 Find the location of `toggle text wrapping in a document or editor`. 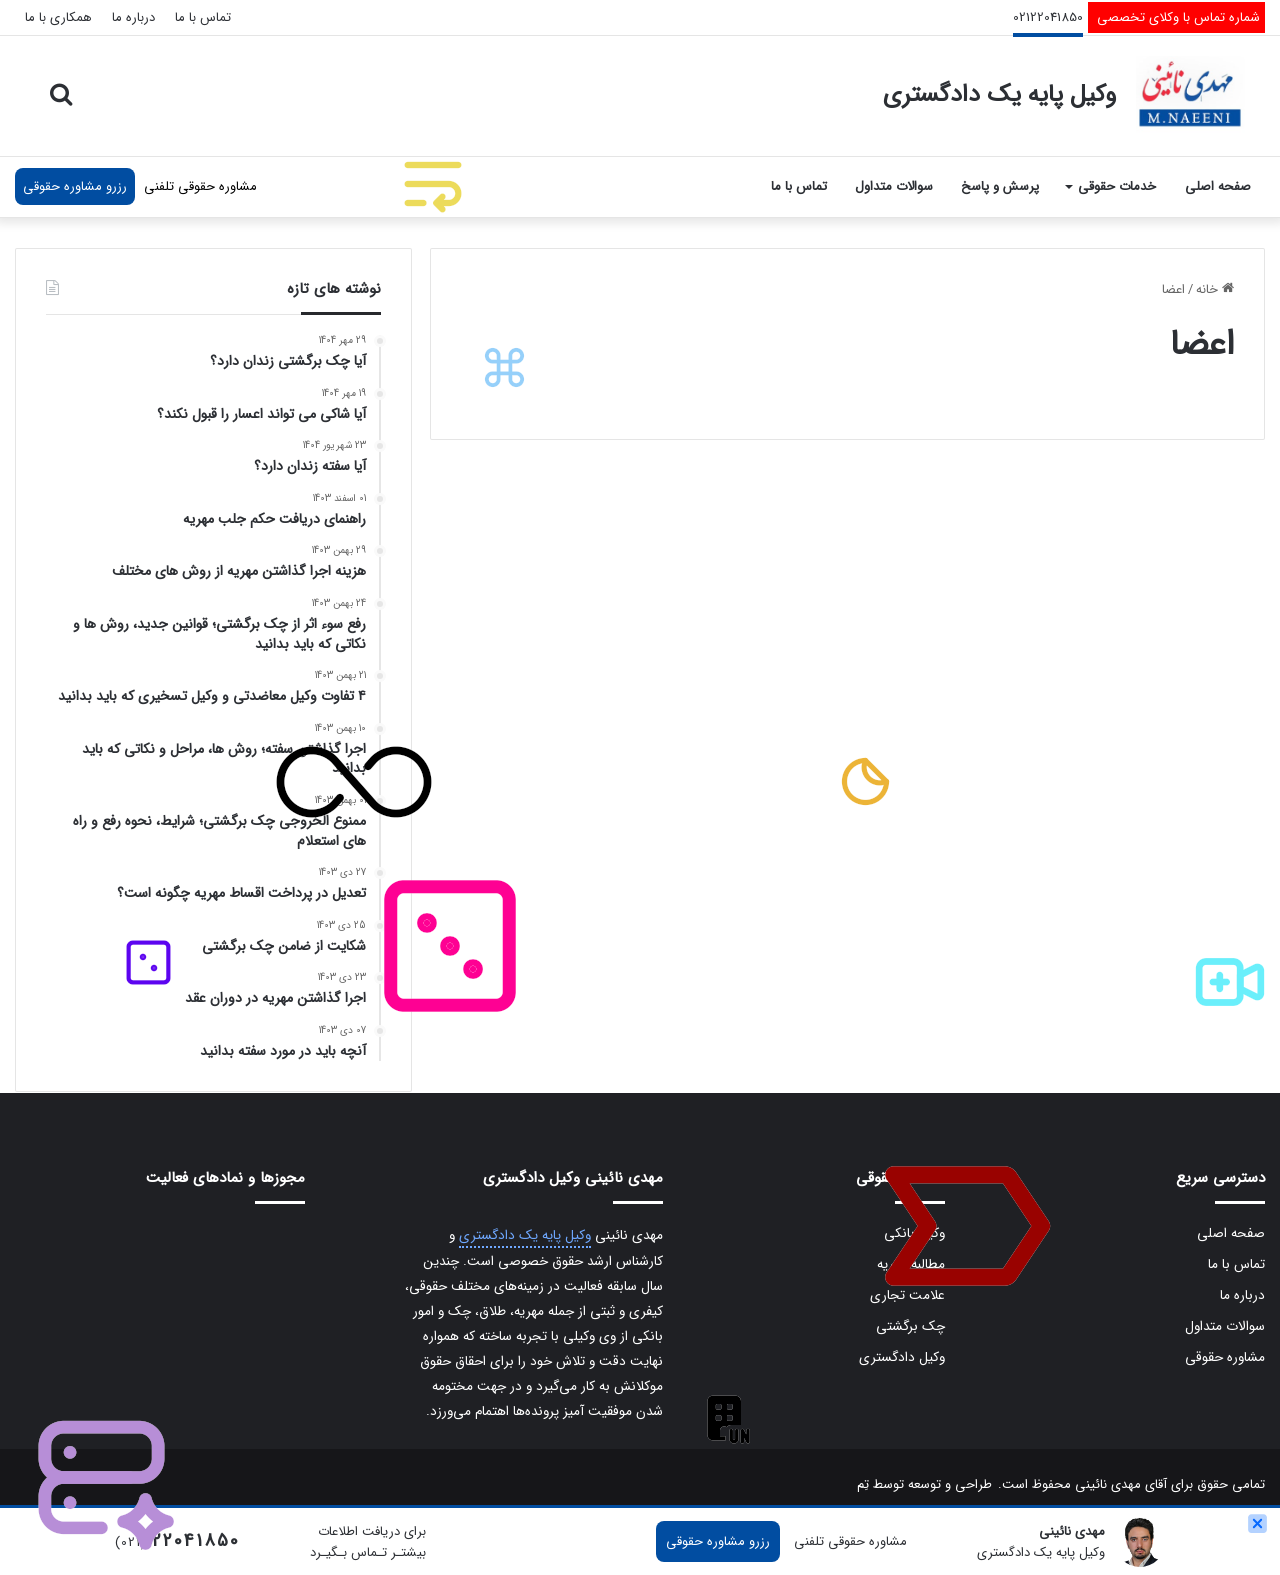

toggle text wrapping in a document or editor is located at coordinates (433, 184).